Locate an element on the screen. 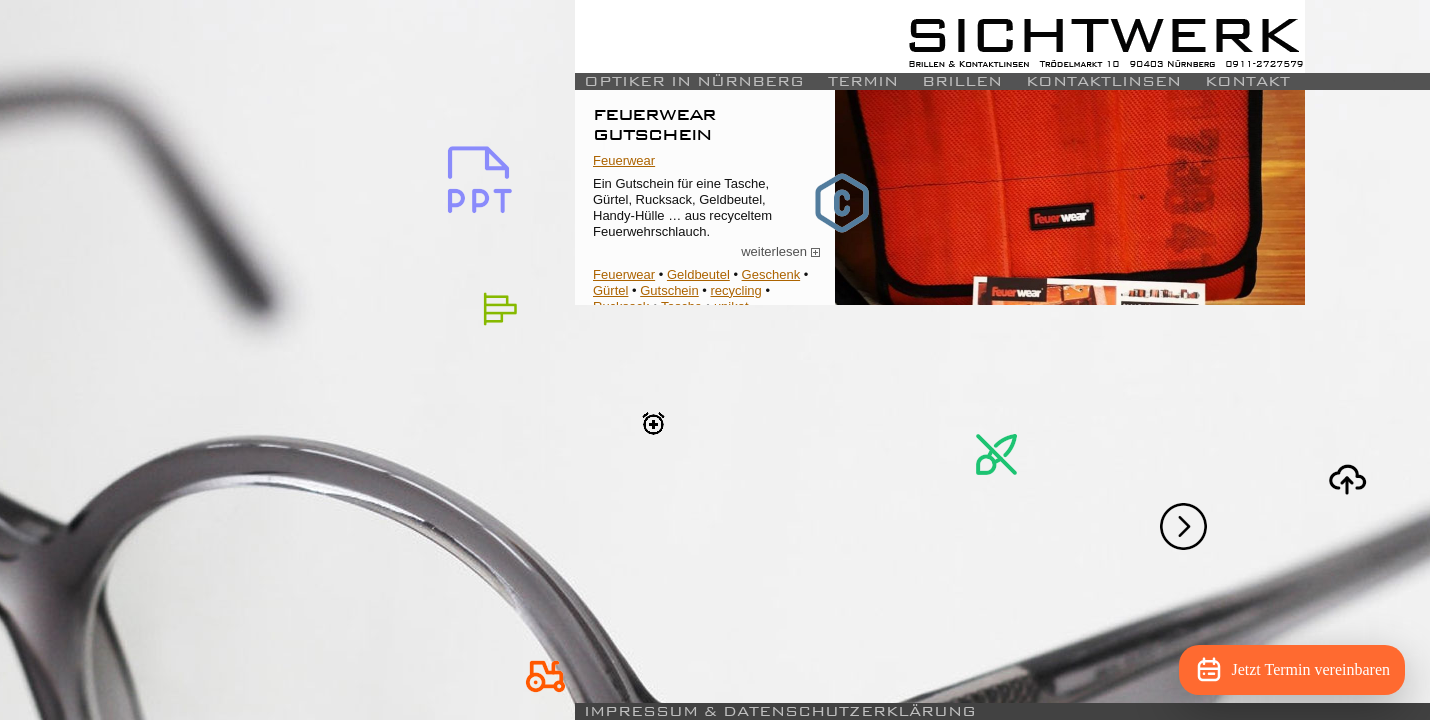 This screenshot has height=720, width=1430. disable brush tool is located at coordinates (996, 454).